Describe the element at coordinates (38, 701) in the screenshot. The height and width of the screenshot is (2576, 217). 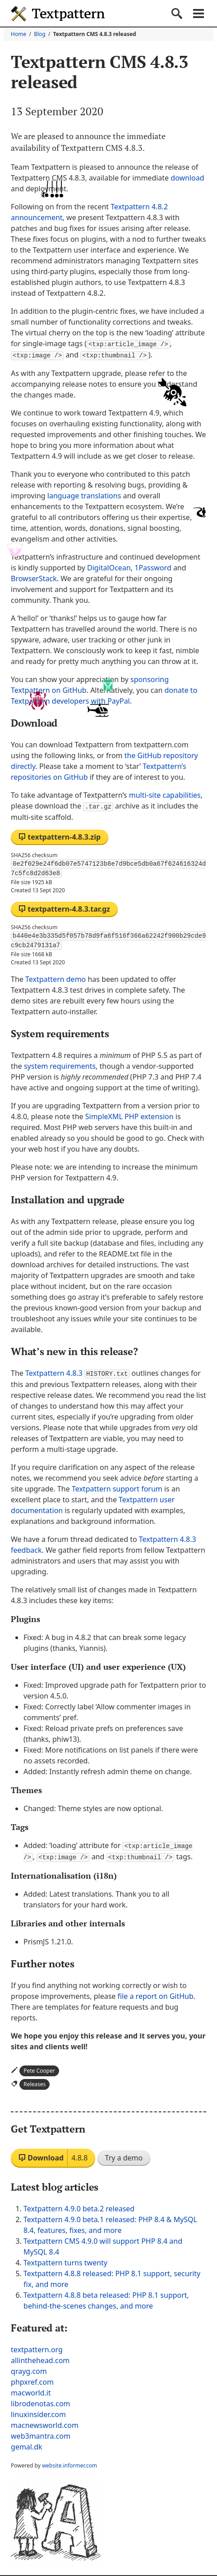
I see `egyptian or ancient history themed game element` at that location.